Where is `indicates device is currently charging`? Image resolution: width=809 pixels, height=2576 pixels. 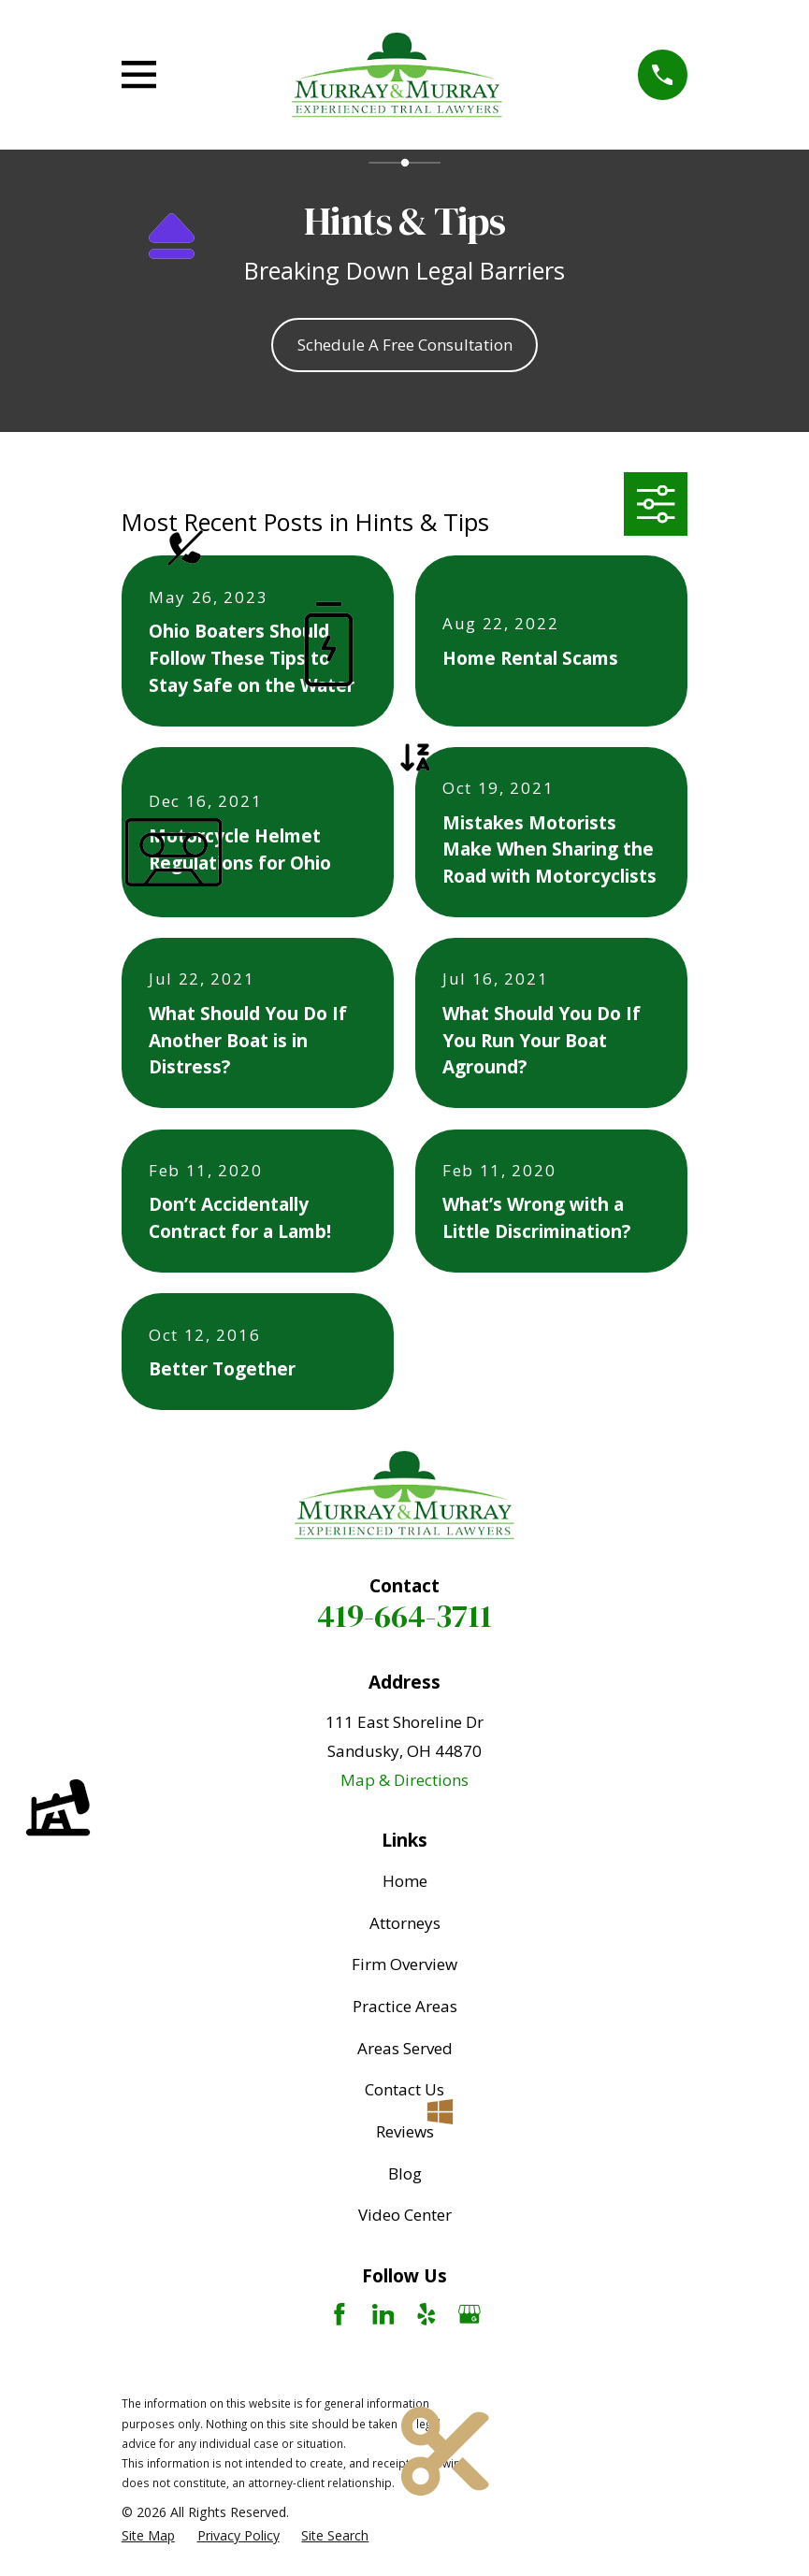
indicates device is currently charging is located at coordinates (328, 645).